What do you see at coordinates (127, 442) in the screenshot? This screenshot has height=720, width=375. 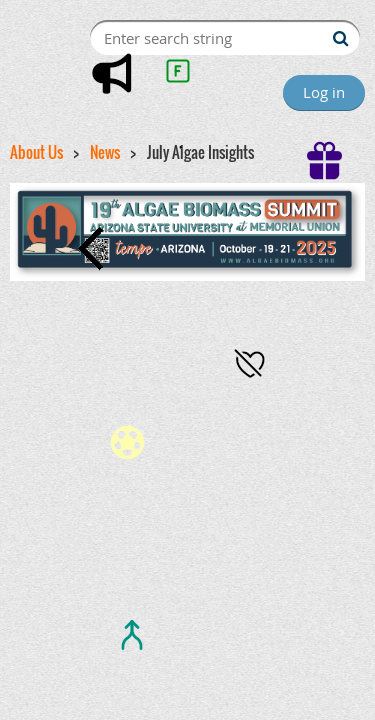 I see `access football or soccer content` at bounding box center [127, 442].